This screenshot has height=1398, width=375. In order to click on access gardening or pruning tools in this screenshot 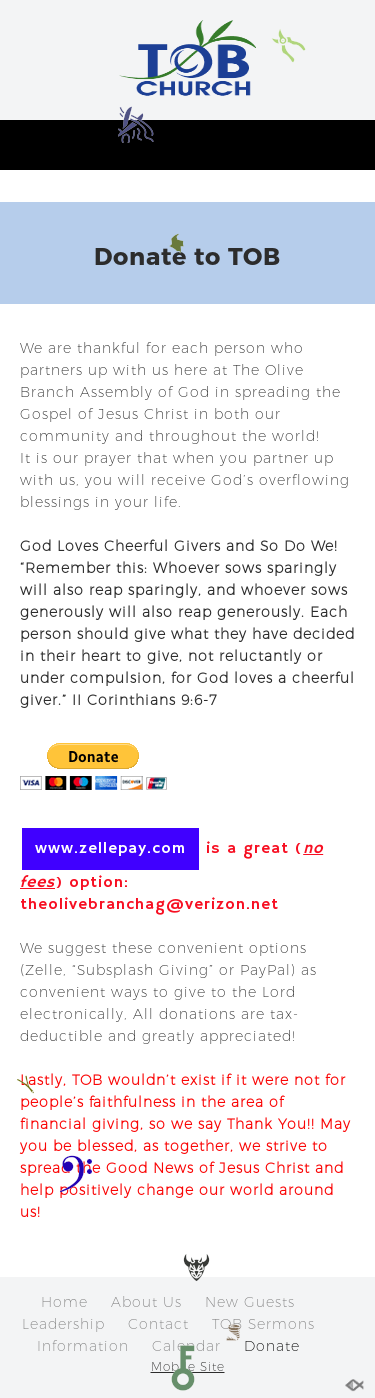, I will do `click(288, 45)`.